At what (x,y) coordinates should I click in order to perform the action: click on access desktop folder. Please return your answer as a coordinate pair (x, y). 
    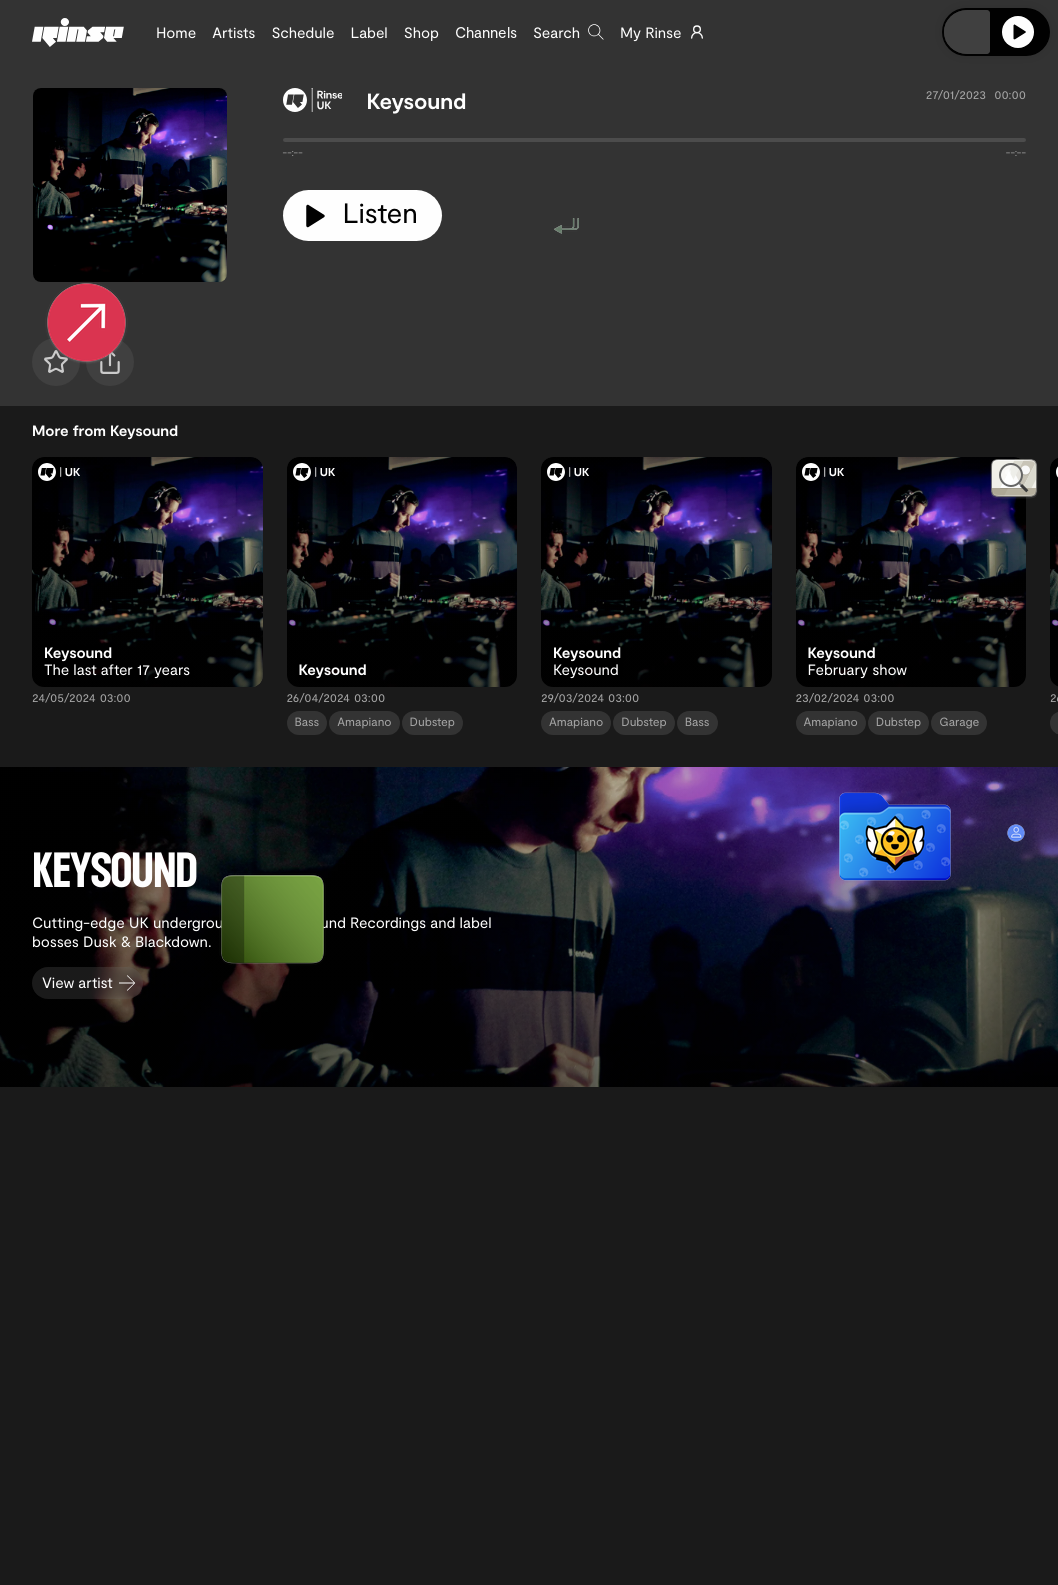
    Looking at the image, I should click on (272, 915).